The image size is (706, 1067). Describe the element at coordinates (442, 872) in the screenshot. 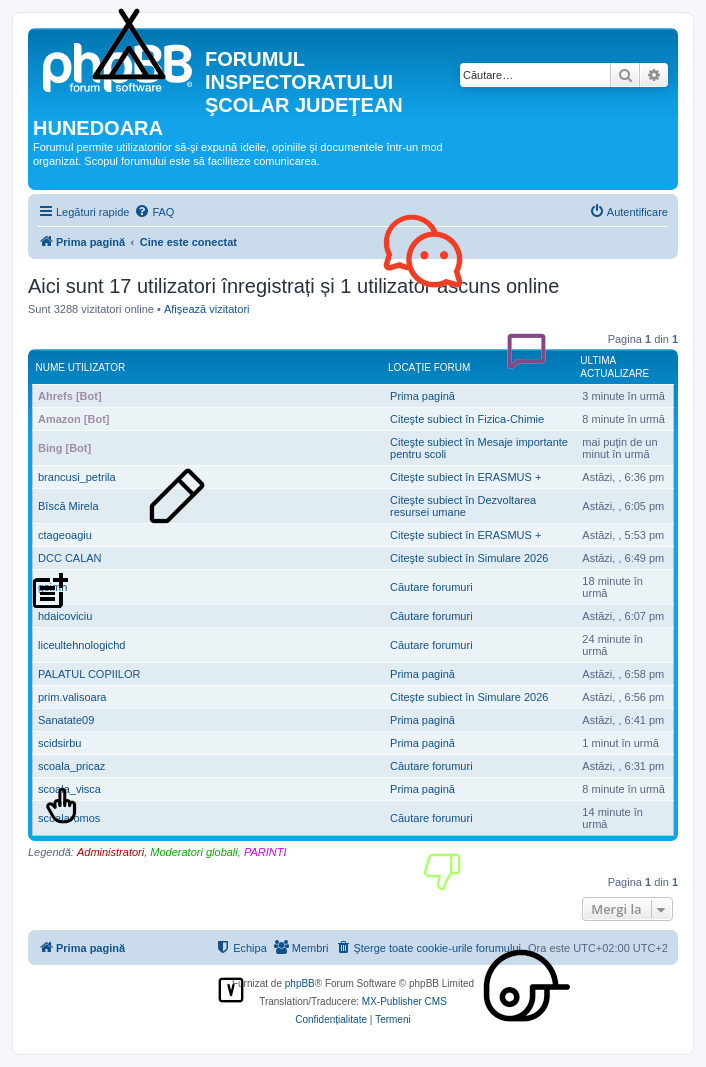

I see `dislike or downvote content` at that location.